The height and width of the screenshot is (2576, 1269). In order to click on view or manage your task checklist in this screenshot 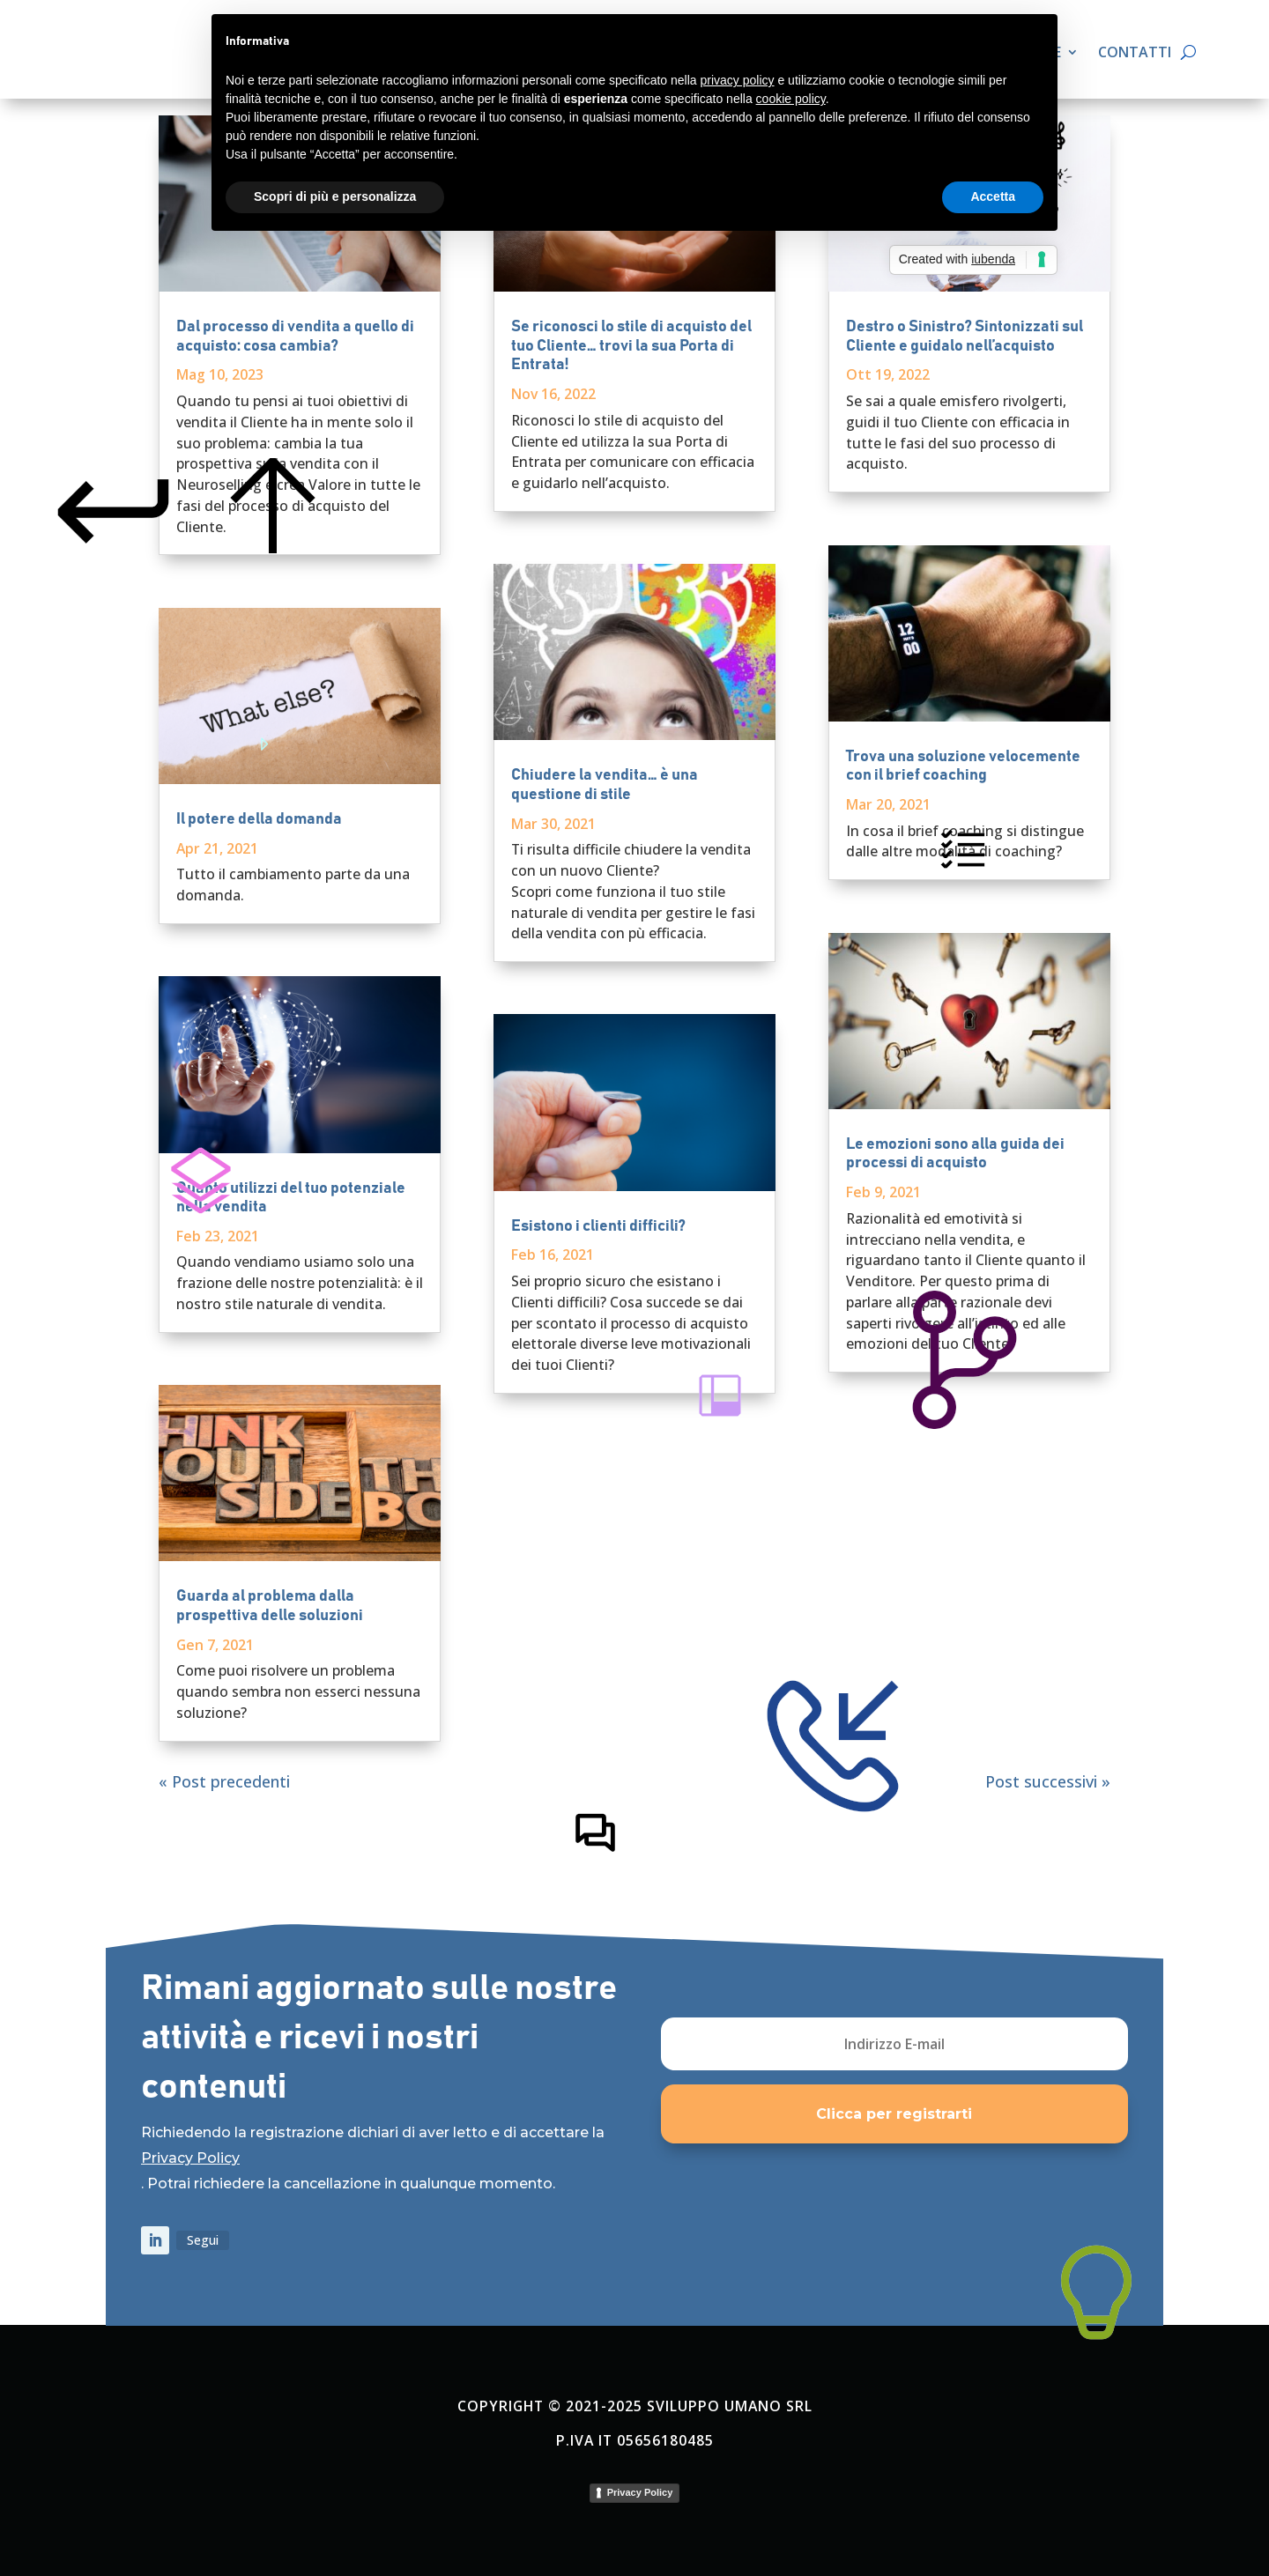, I will do `click(961, 849)`.